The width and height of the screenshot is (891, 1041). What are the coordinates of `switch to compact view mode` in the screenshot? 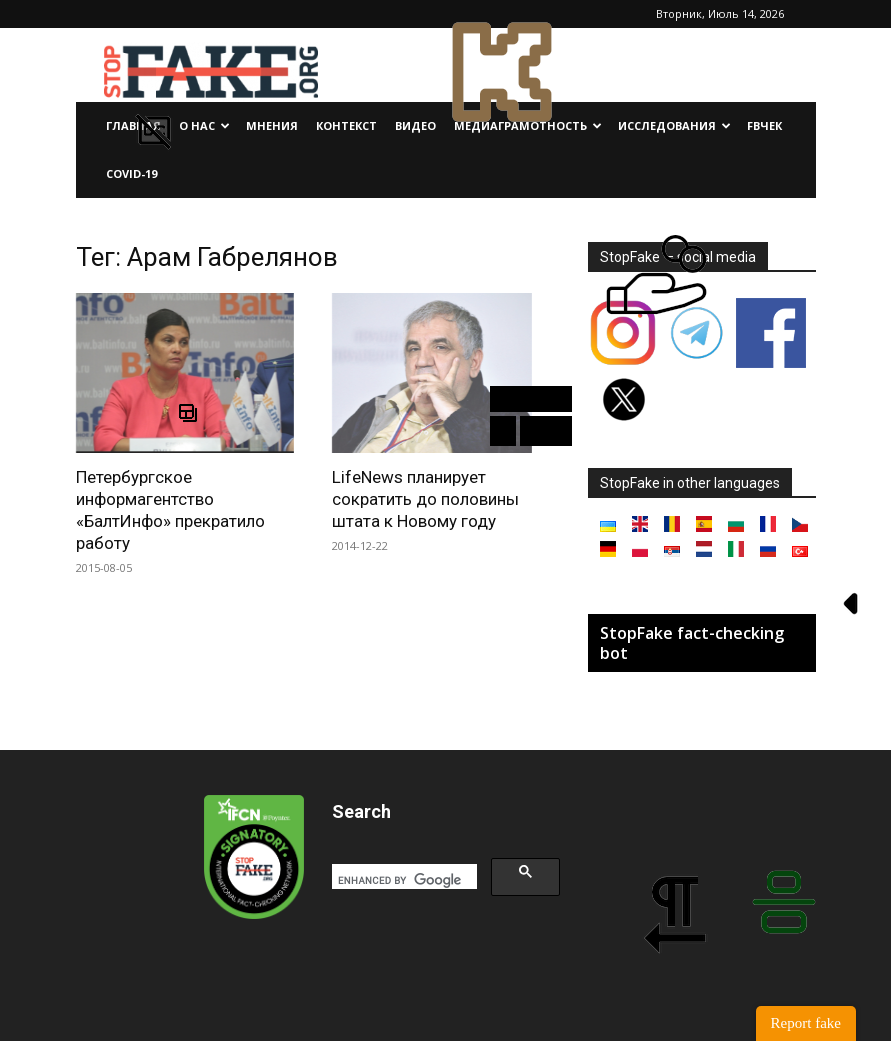 It's located at (529, 416).